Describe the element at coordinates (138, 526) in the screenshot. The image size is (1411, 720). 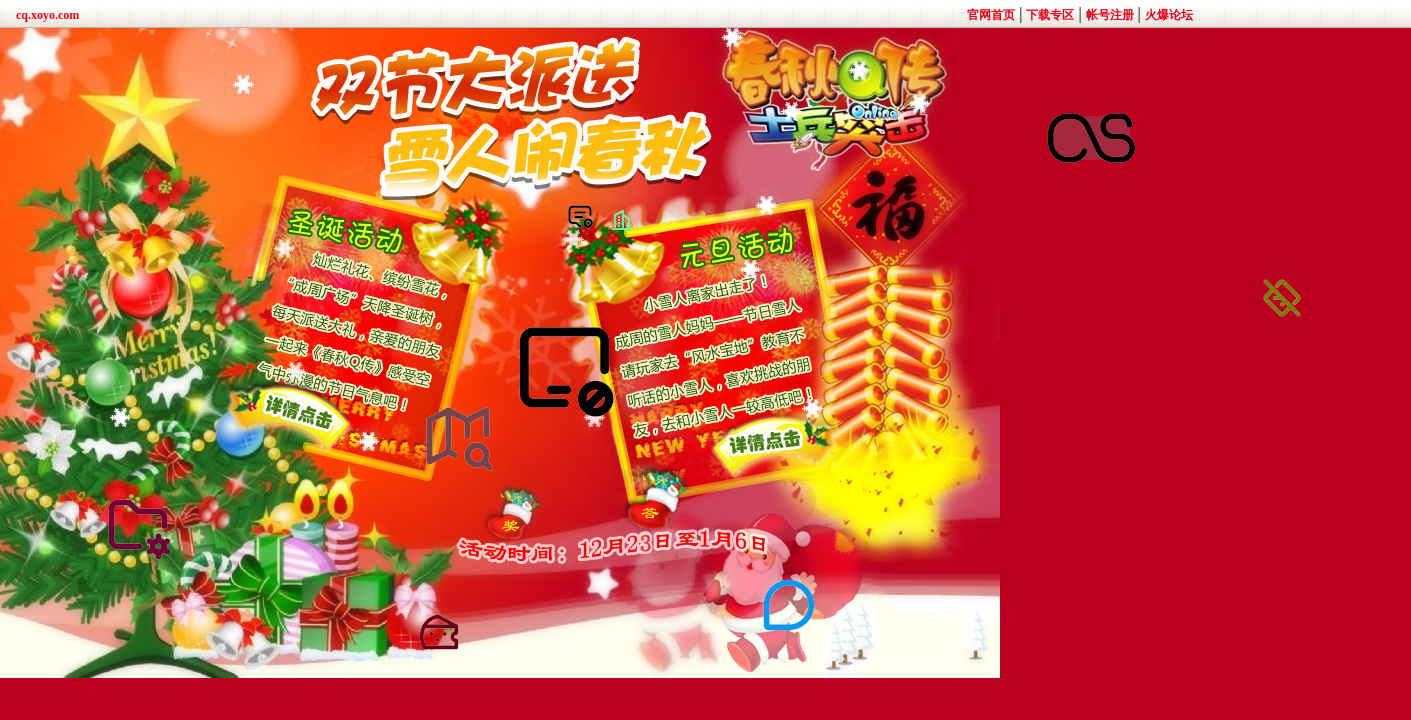
I see `access folder settings` at that location.